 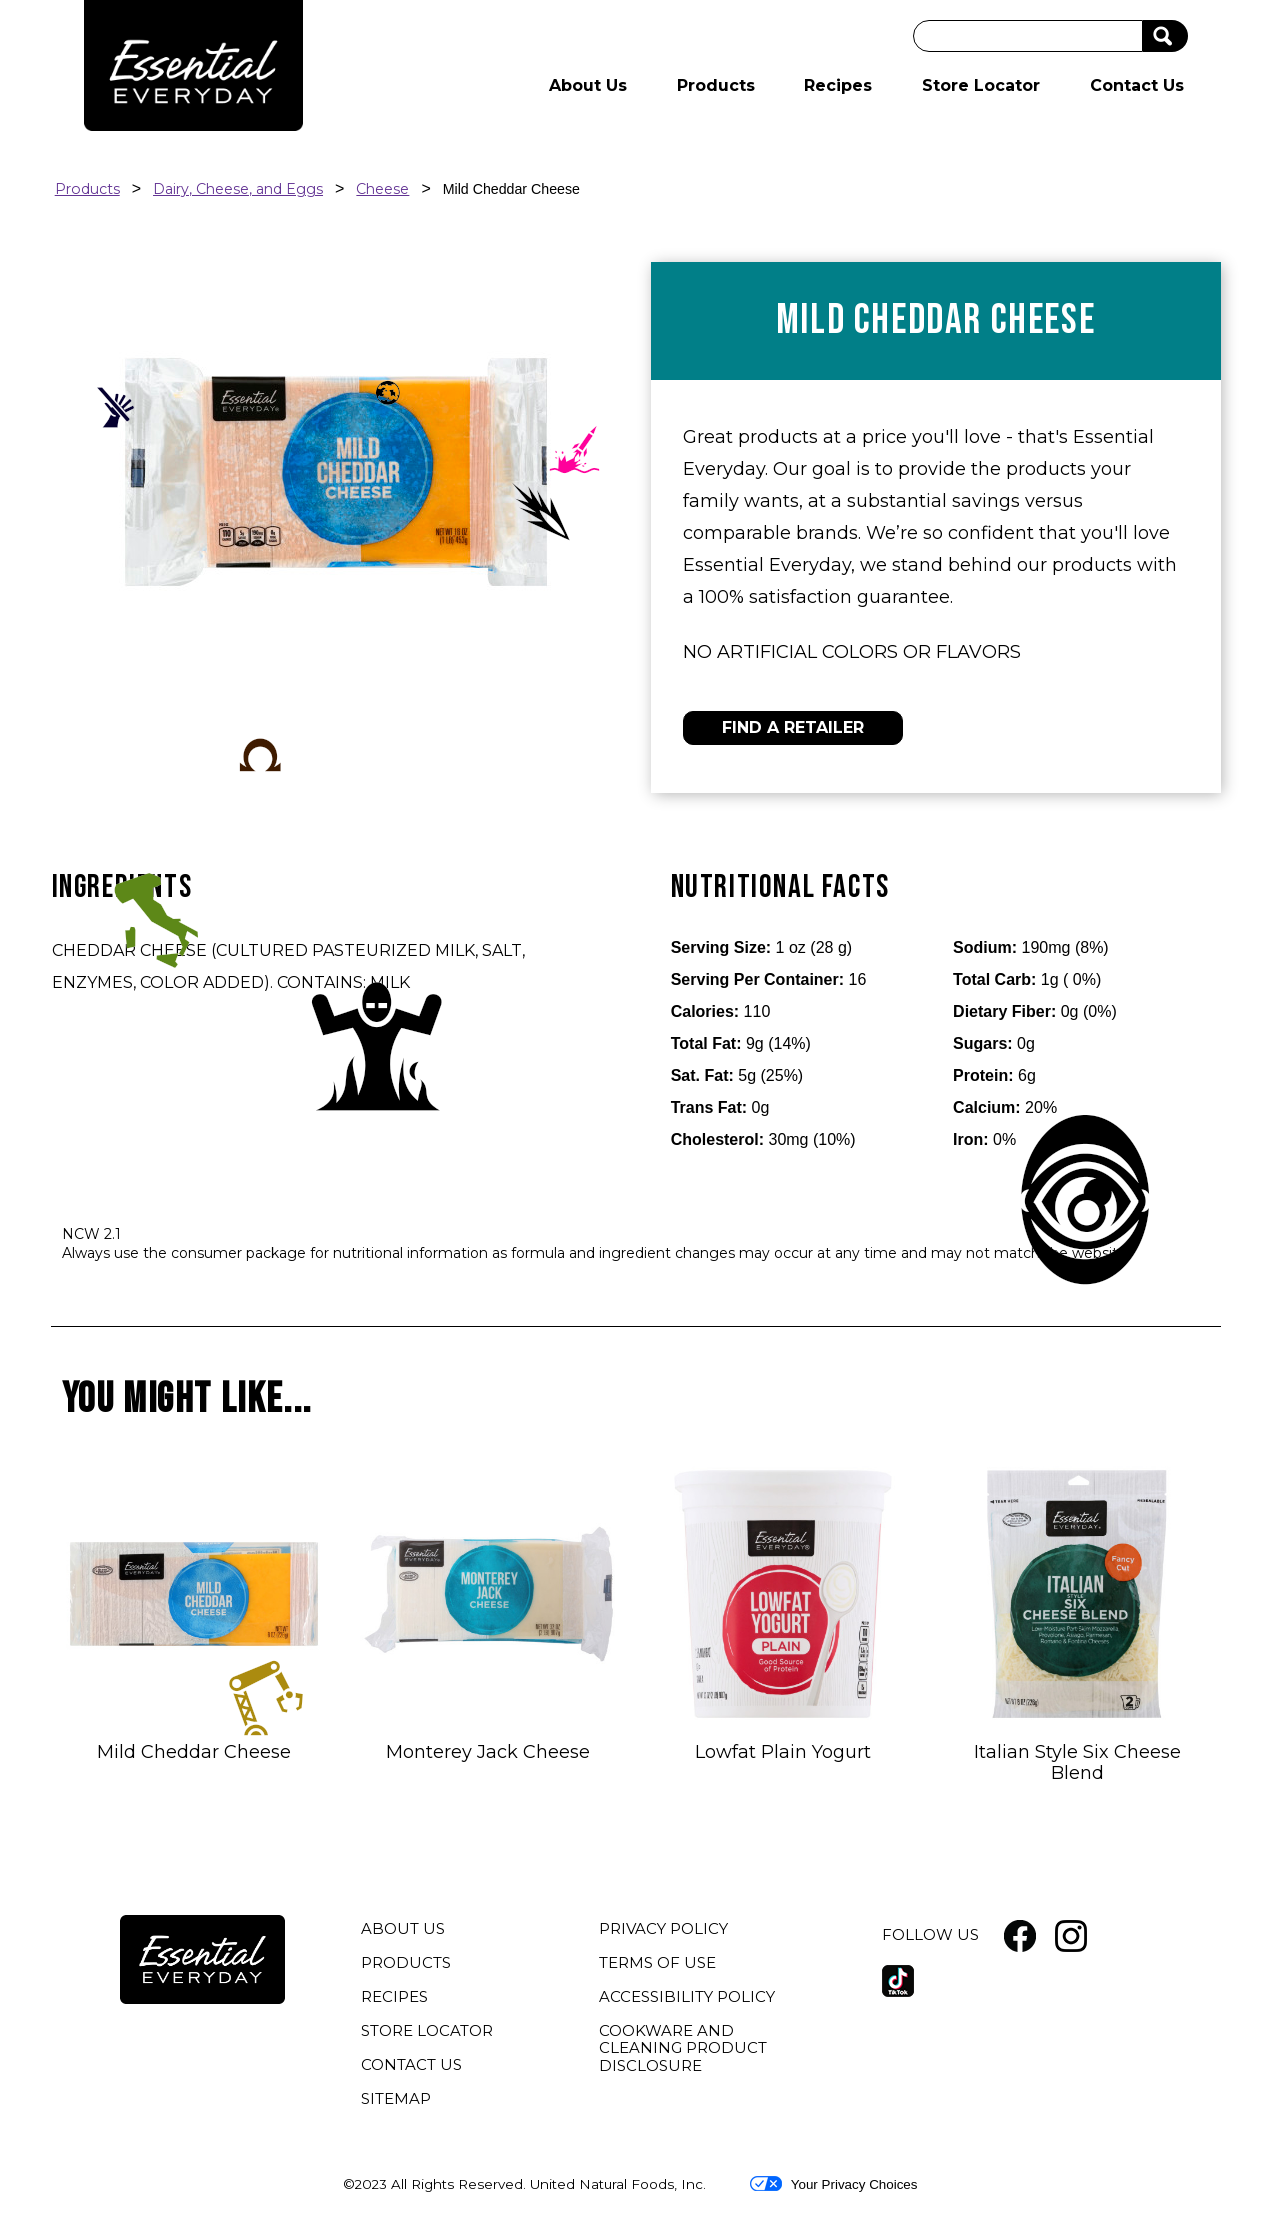 What do you see at coordinates (574, 449) in the screenshot?
I see `launch submarine missile attack` at bounding box center [574, 449].